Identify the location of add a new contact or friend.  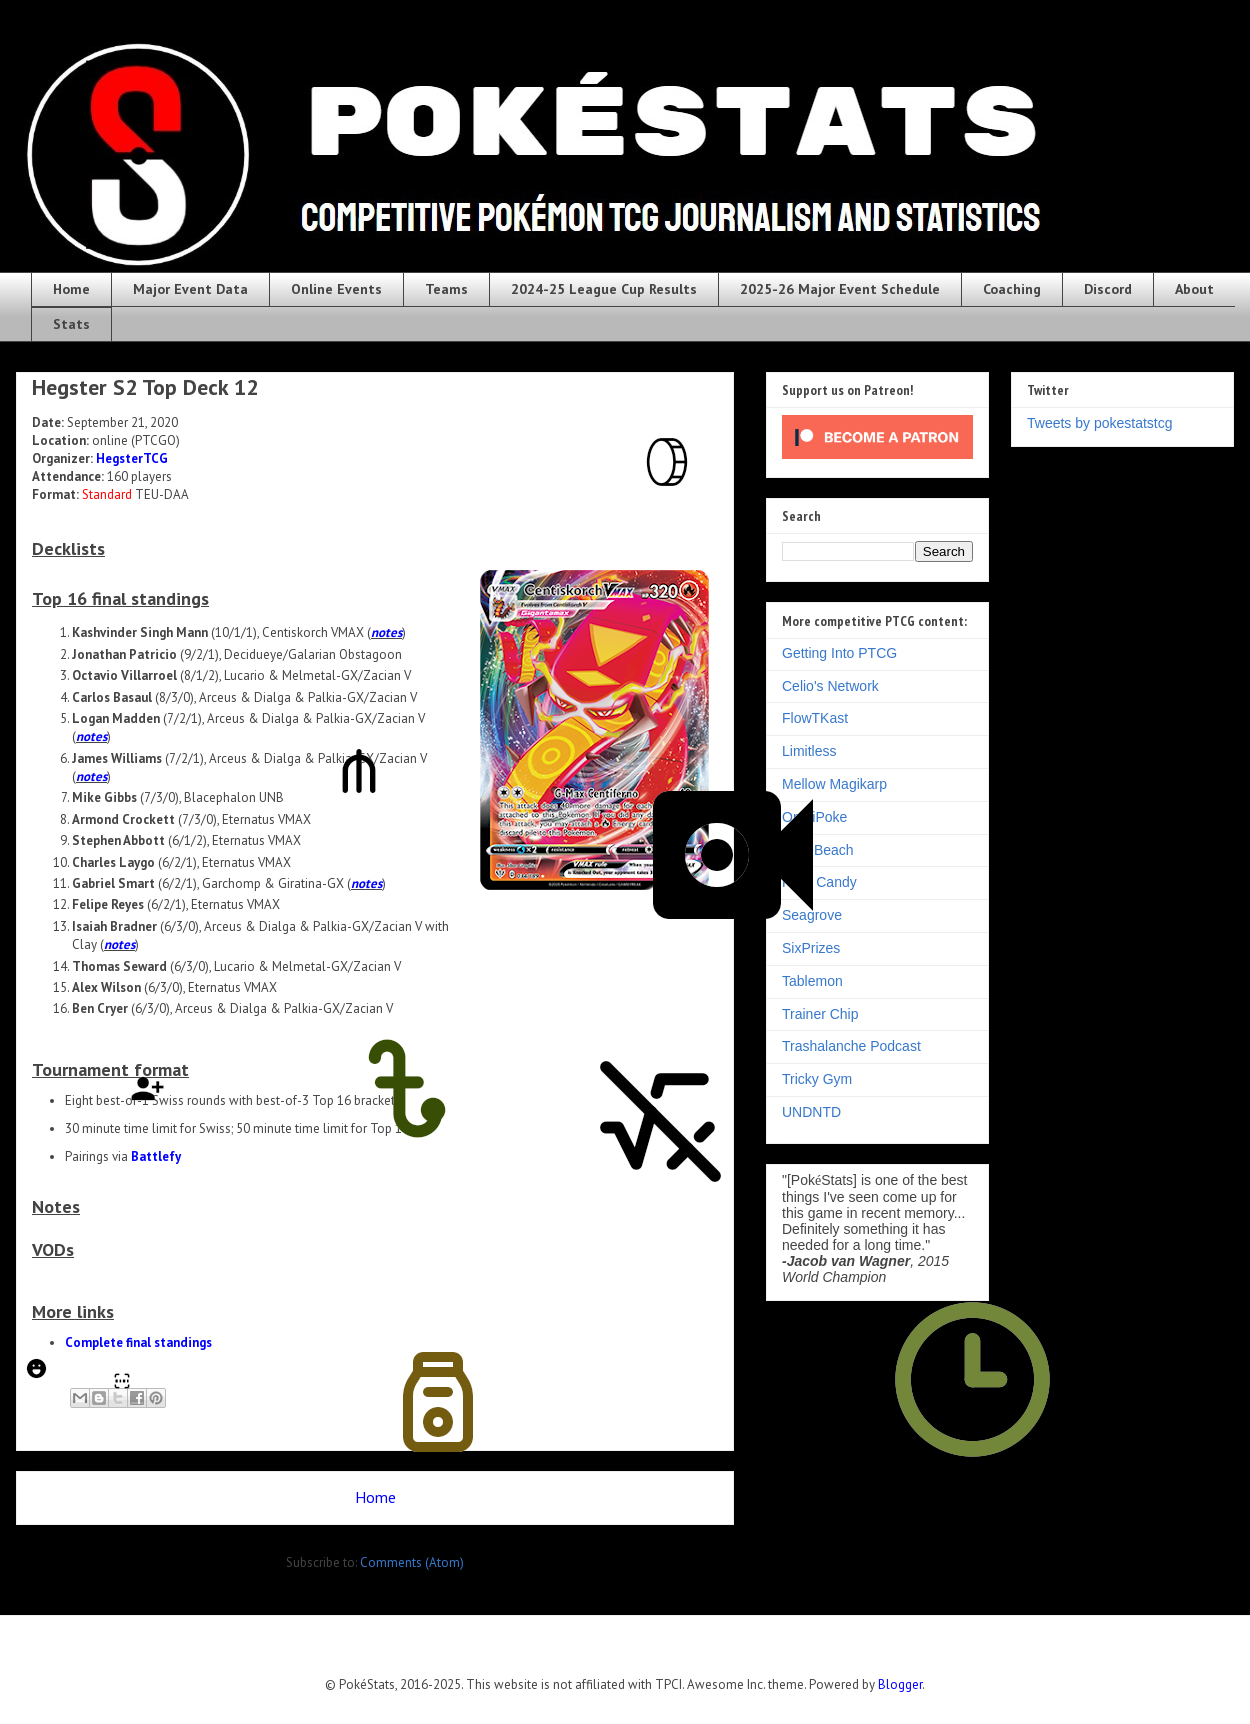
(147, 1088).